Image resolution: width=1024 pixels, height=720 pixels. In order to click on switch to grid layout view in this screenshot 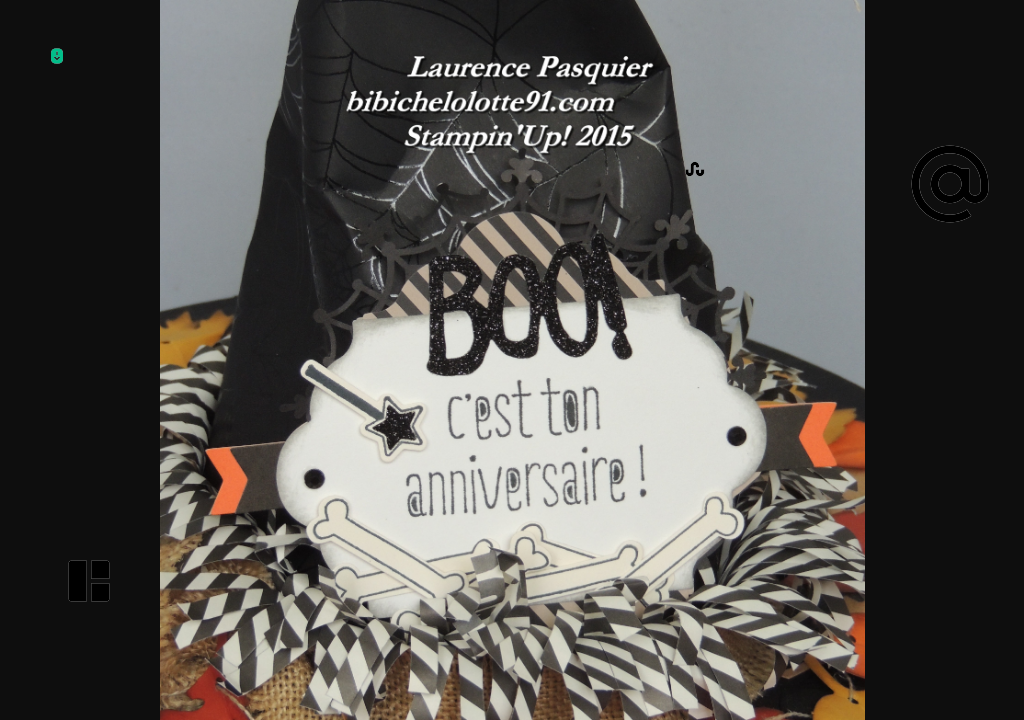, I will do `click(89, 581)`.